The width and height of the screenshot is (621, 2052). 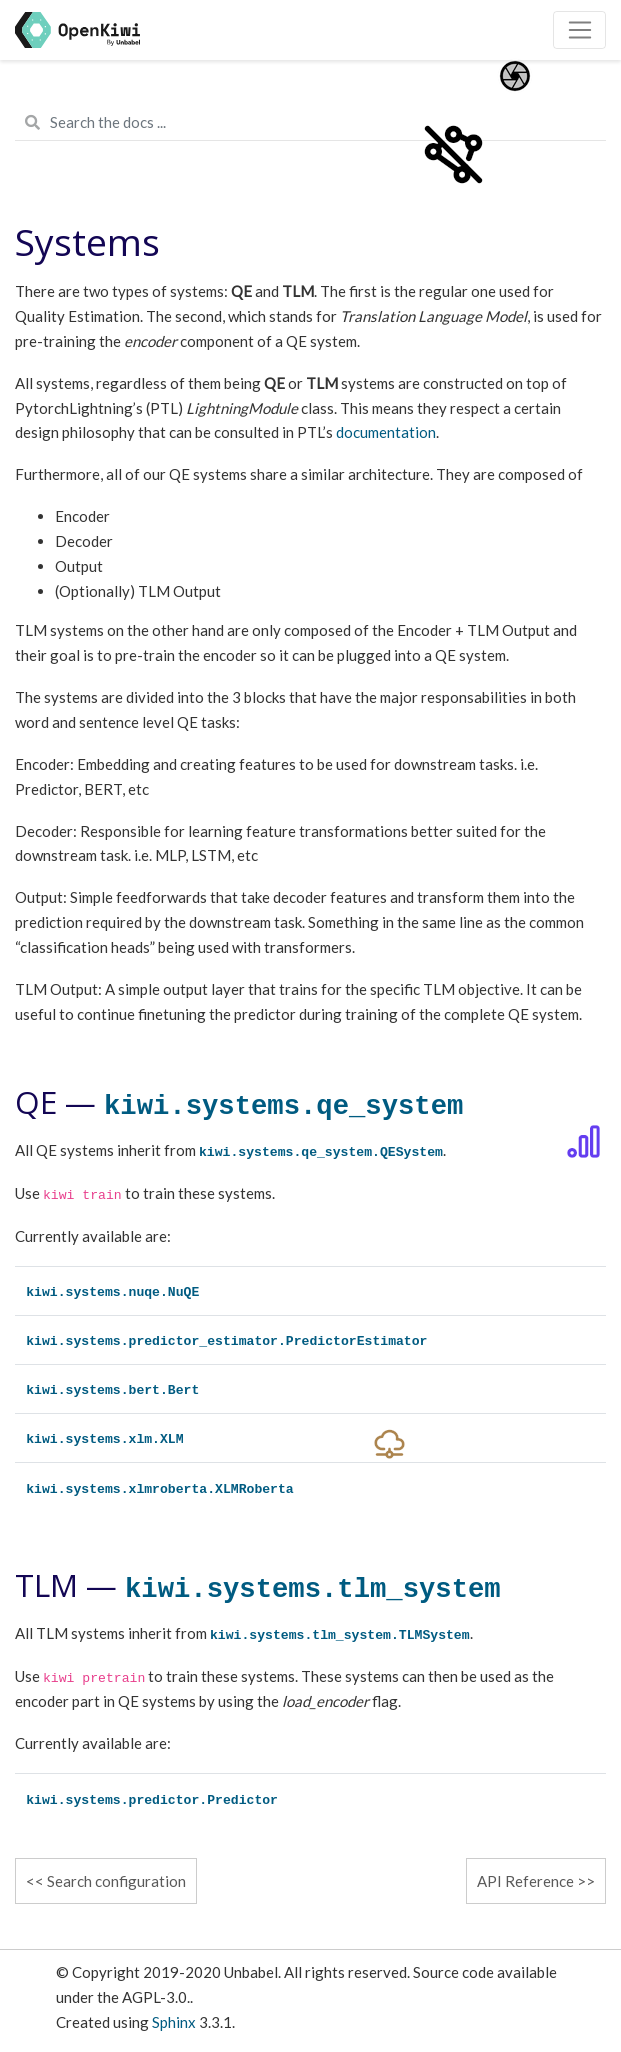 What do you see at coordinates (453, 154) in the screenshot?
I see `disable polygon drawing tool` at bounding box center [453, 154].